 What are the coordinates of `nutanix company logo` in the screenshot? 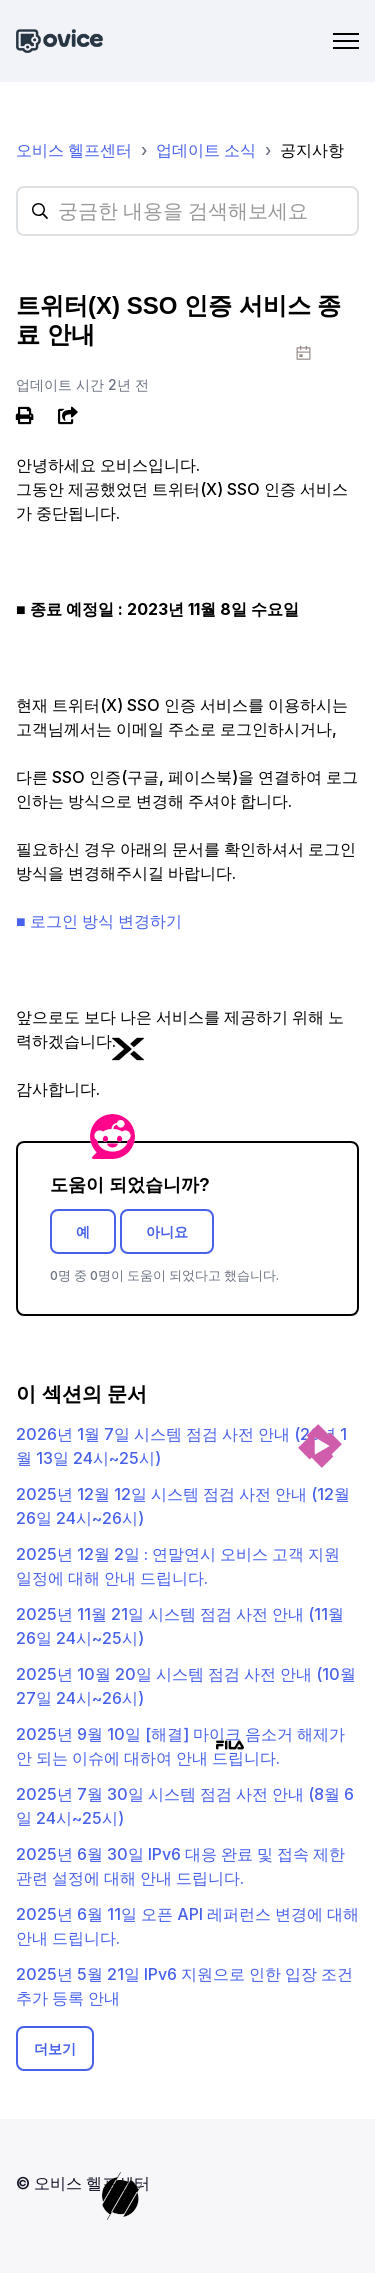 It's located at (128, 1049).